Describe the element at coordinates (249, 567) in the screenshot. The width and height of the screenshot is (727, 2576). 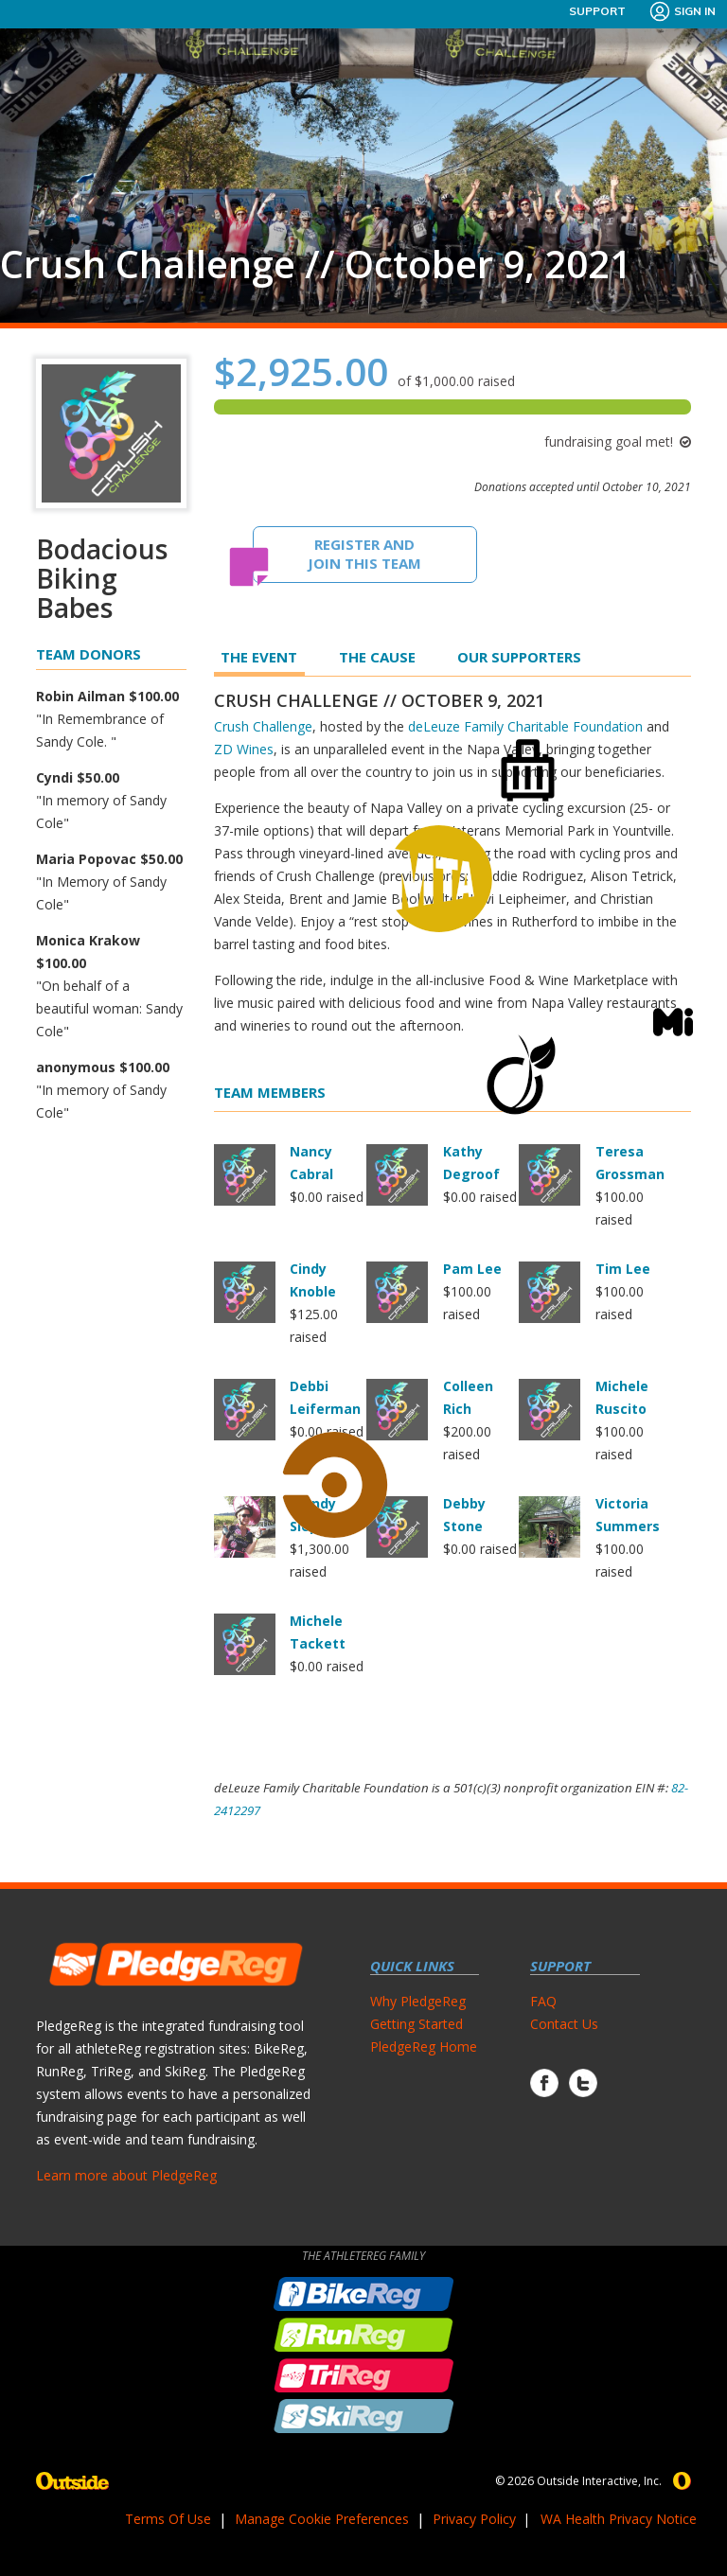
I see `create a new sticky note` at that location.